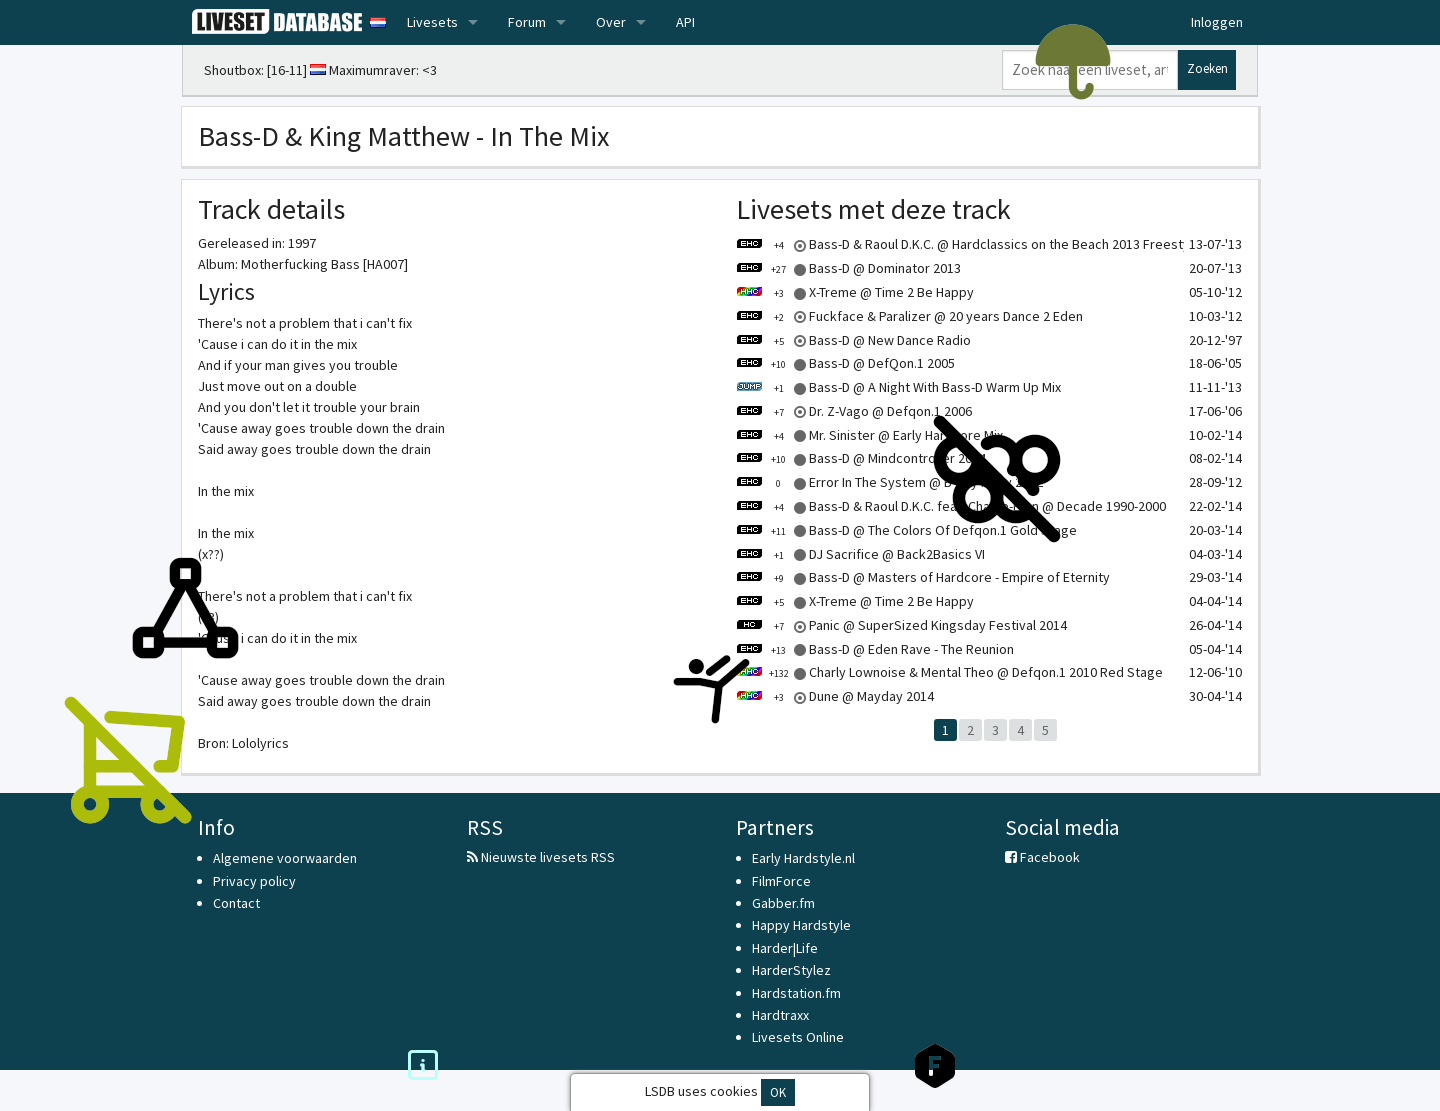  What do you see at coordinates (185, 605) in the screenshot?
I see `create a triangle shape in vector editing mode` at bounding box center [185, 605].